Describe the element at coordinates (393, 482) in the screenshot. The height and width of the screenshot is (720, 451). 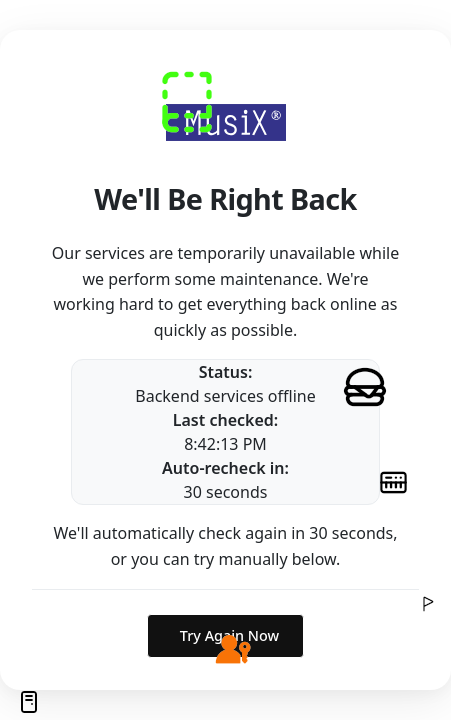
I see `open music keyboard or piano tool` at that location.